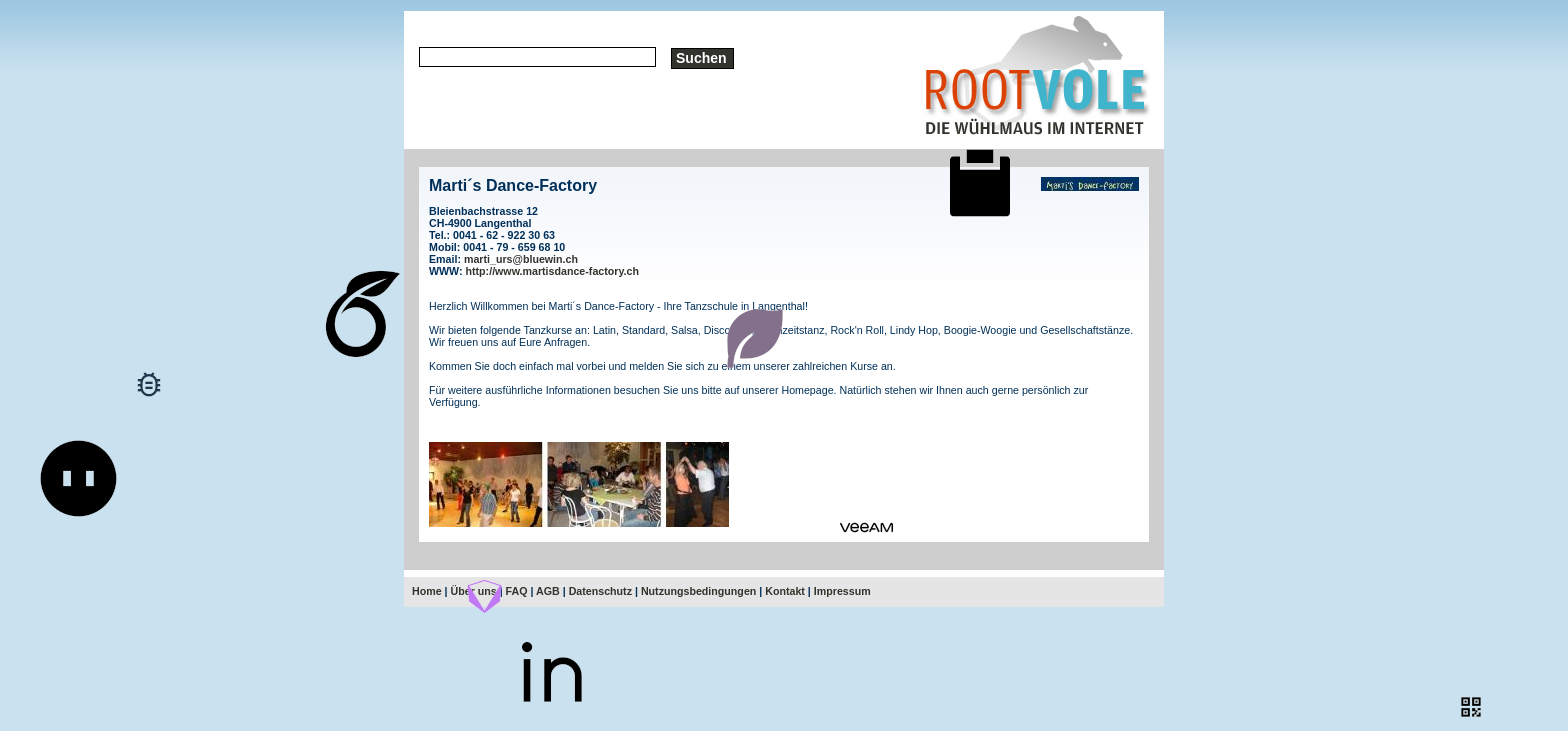 The height and width of the screenshot is (731, 1568). What do you see at coordinates (363, 314) in the screenshot?
I see `open Overleaf LaTeX editor` at bounding box center [363, 314].